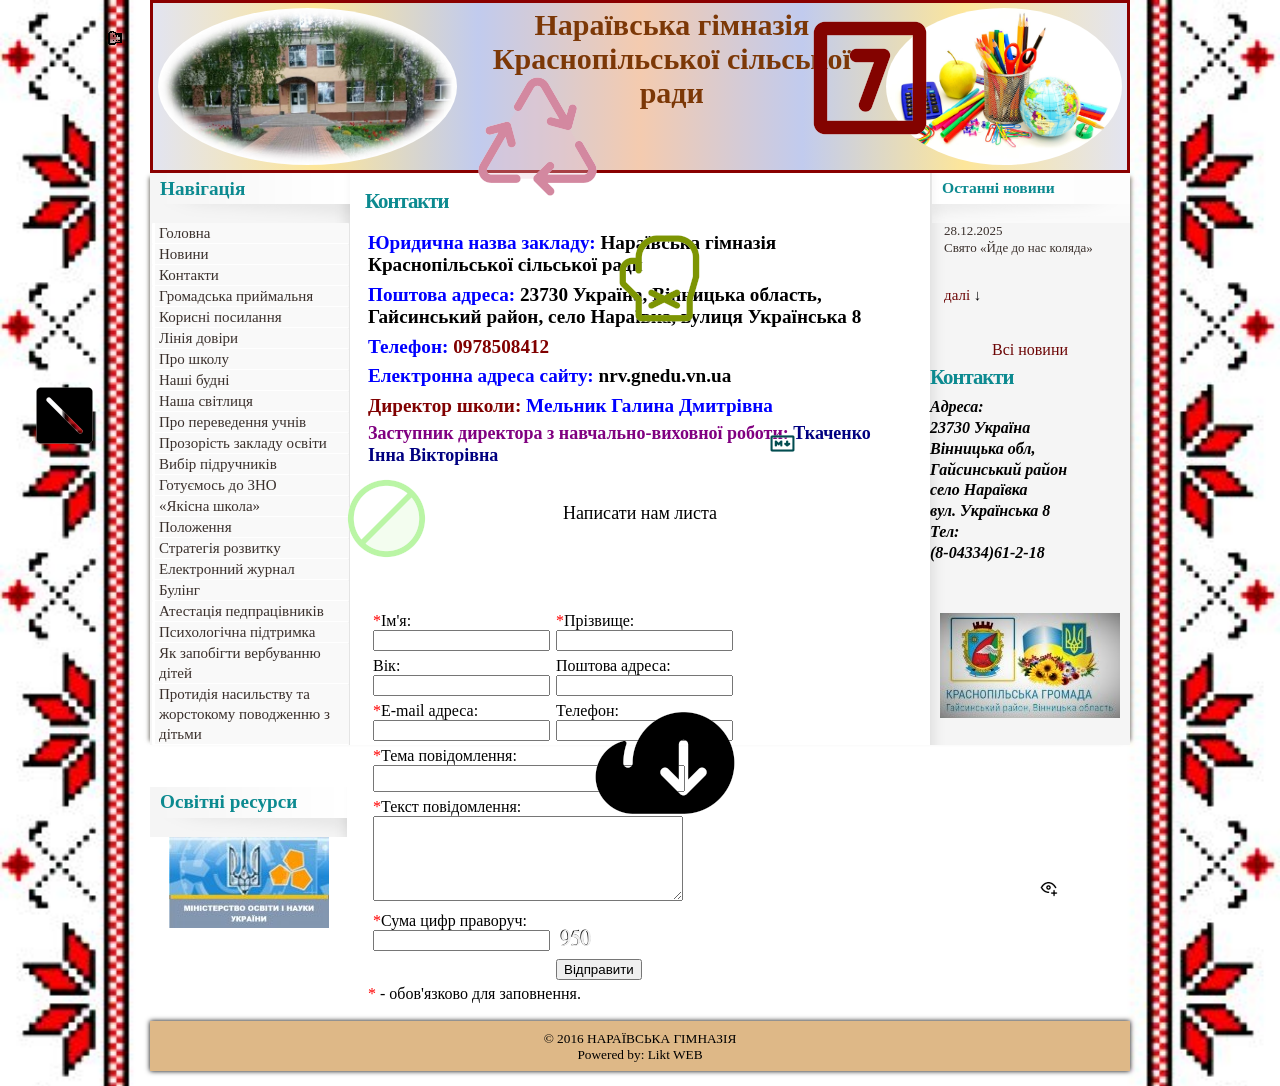 The height and width of the screenshot is (1086, 1280). Describe the element at coordinates (1048, 887) in the screenshot. I see `add to watchlist` at that location.